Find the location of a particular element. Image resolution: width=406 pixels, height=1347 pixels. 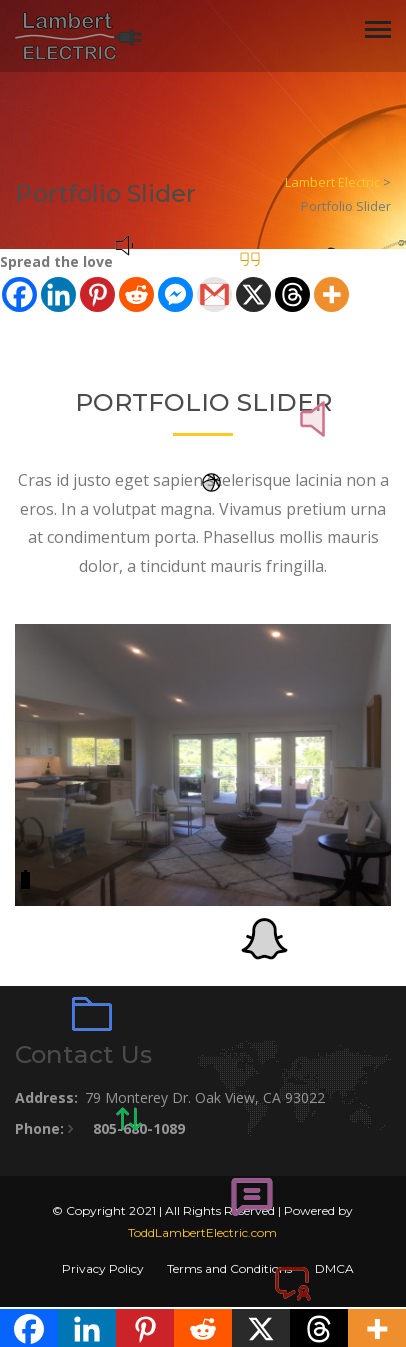

adjust volume to low level is located at coordinates (125, 245).